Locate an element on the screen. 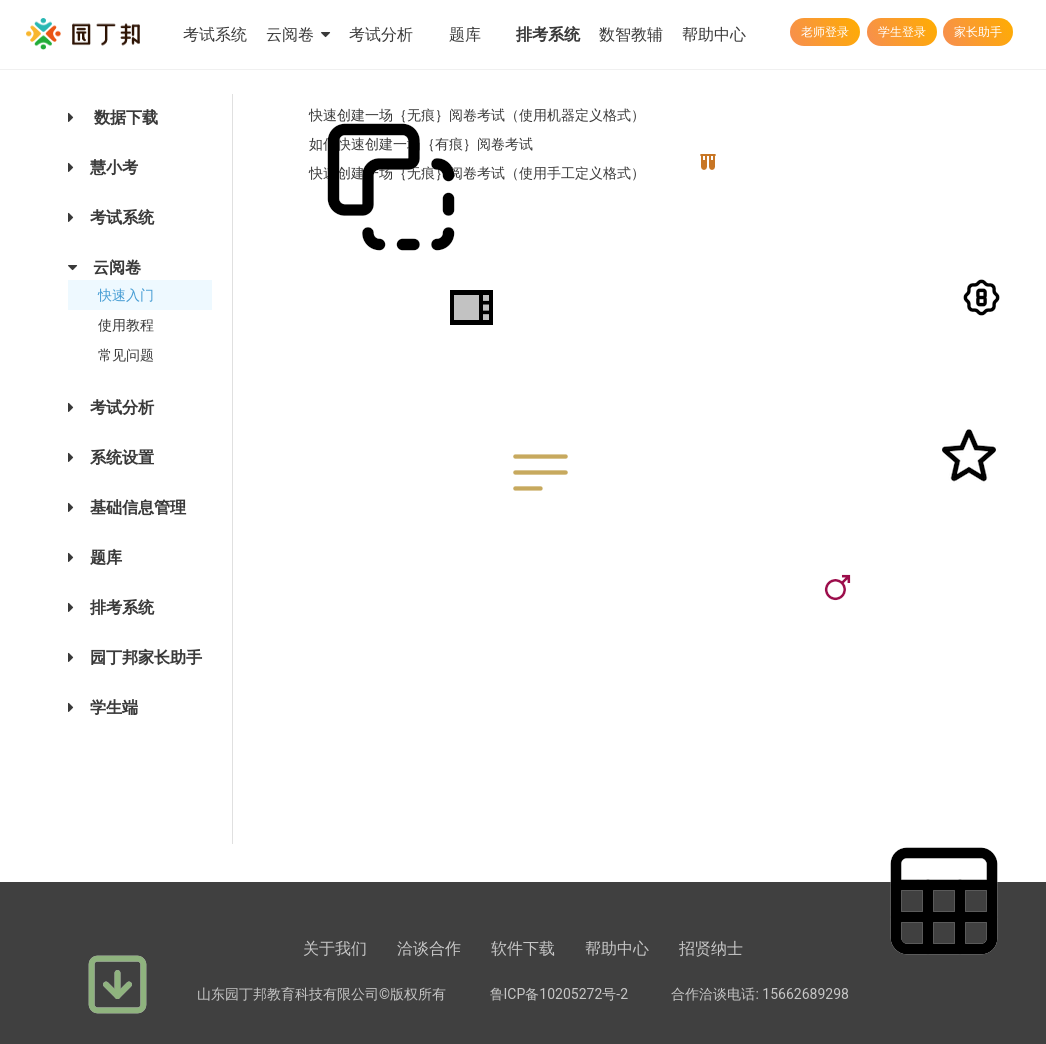  open spreadsheet or data table is located at coordinates (944, 901).